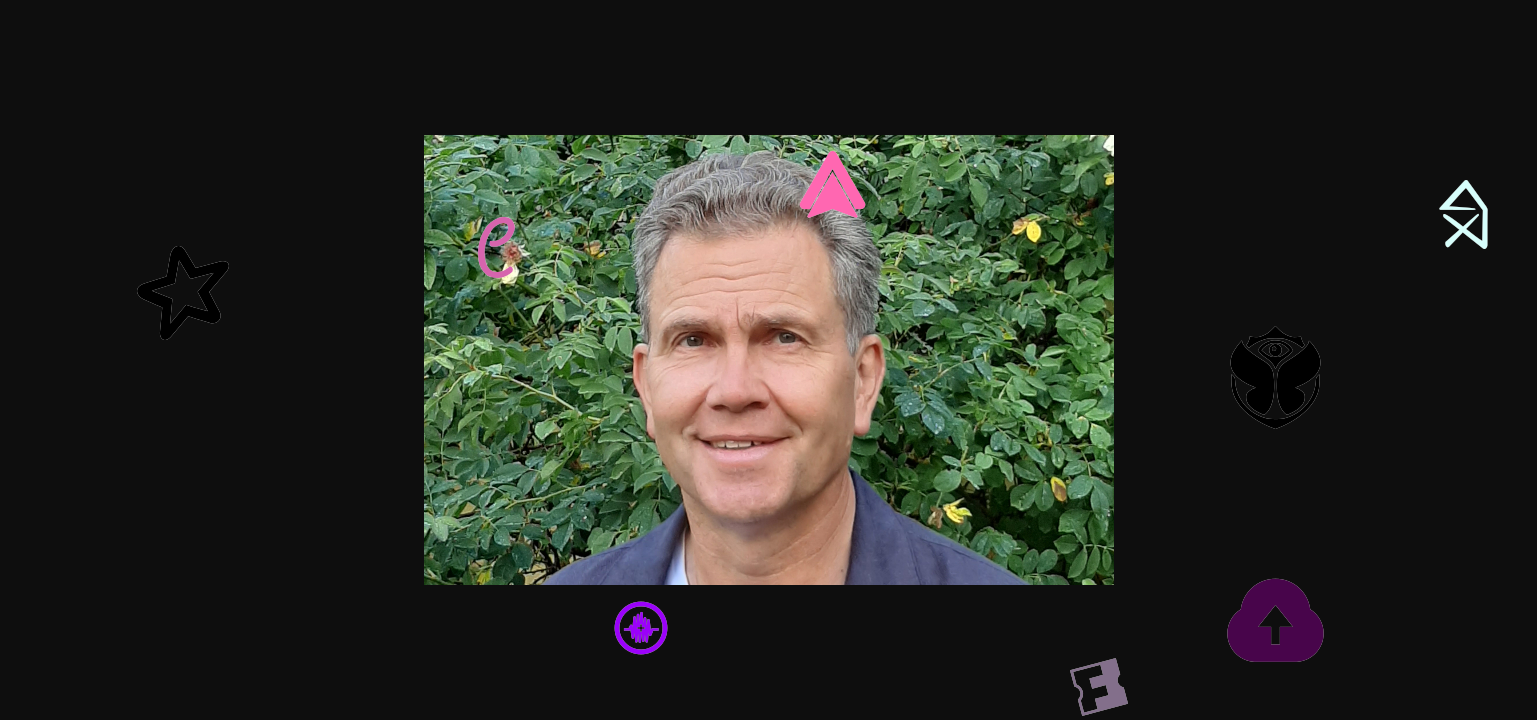 The image size is (1537, 720). Describe the element at coordinates (496, 247) in the screenshot. I see `open calibre-web ebook management app` at that location.